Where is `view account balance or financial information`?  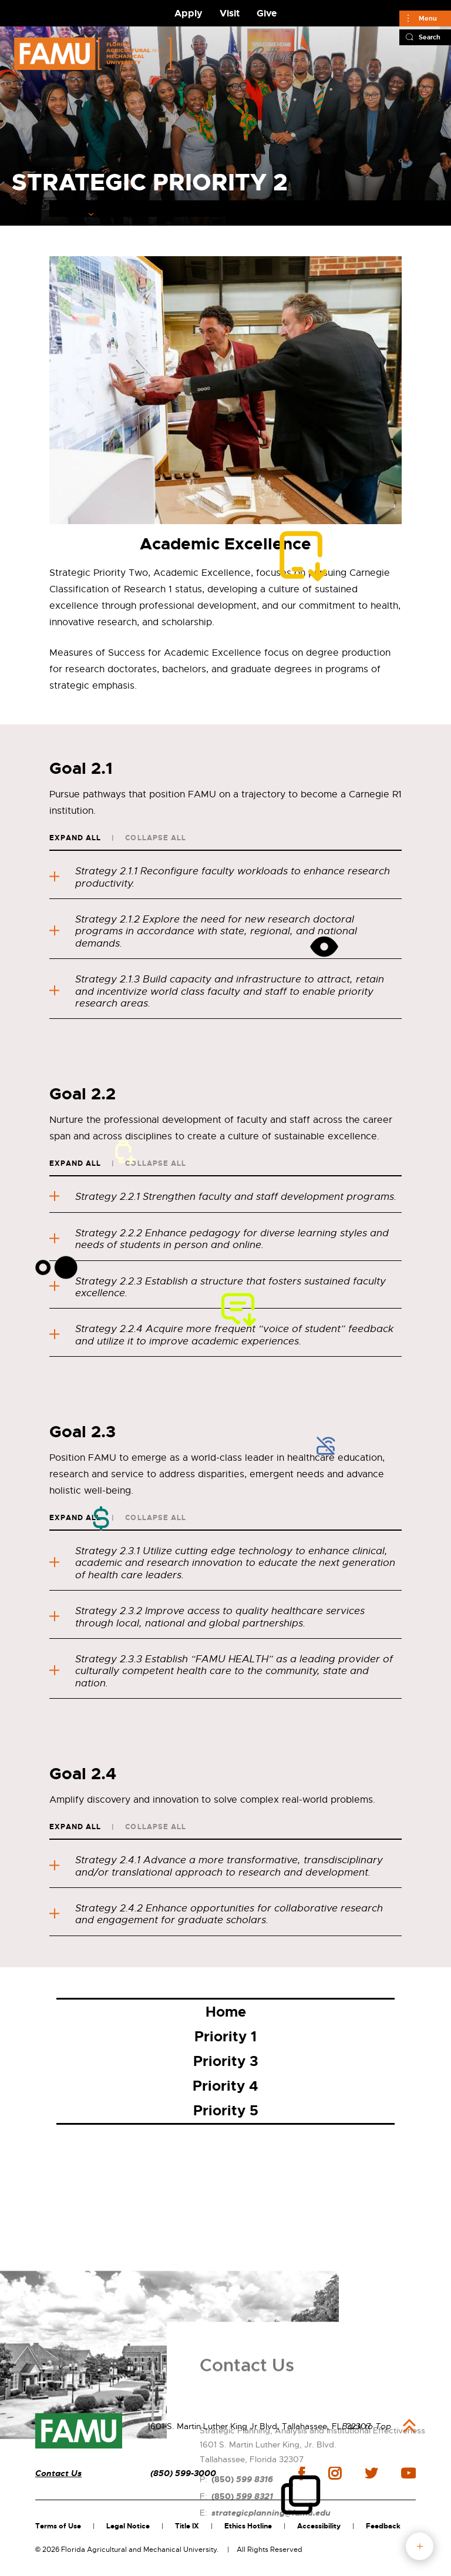
view account balance or financial information is located at coordinates (101, 1518).